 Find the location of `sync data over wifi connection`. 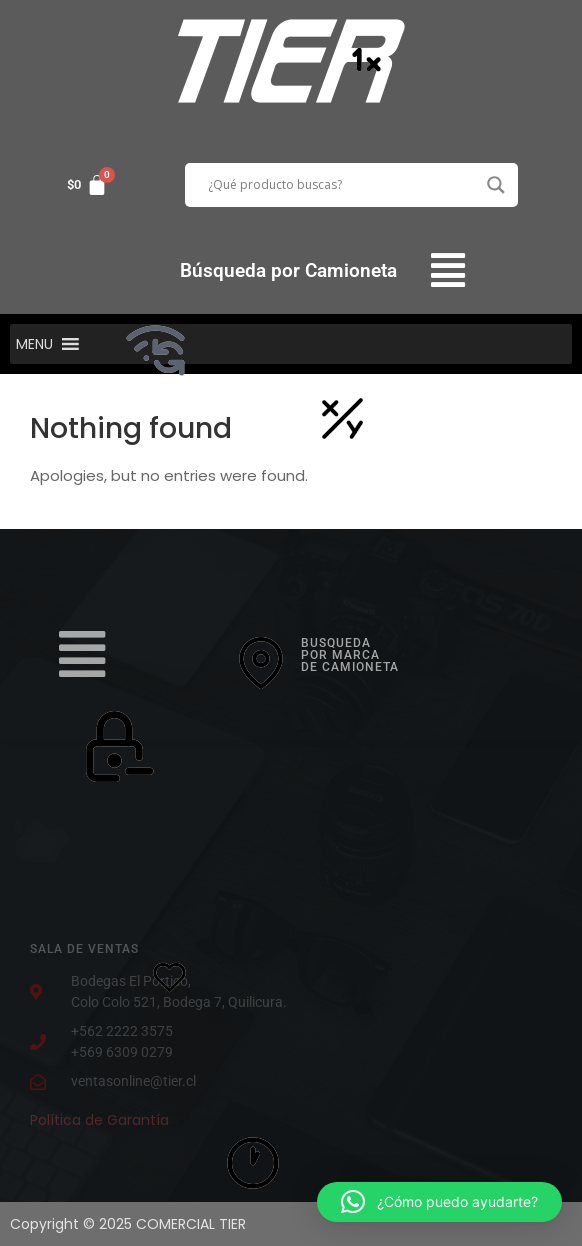

sync data over wifi connection is located at coordinates (155, 346).